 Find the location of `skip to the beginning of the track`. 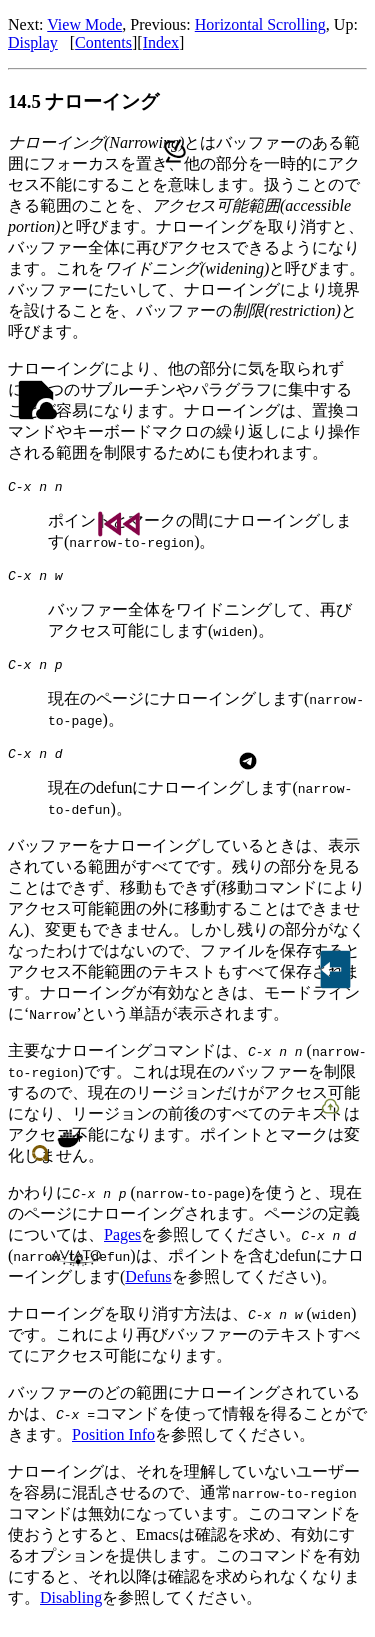

skip to the beginning of the track is located at coordinates (119, 524).